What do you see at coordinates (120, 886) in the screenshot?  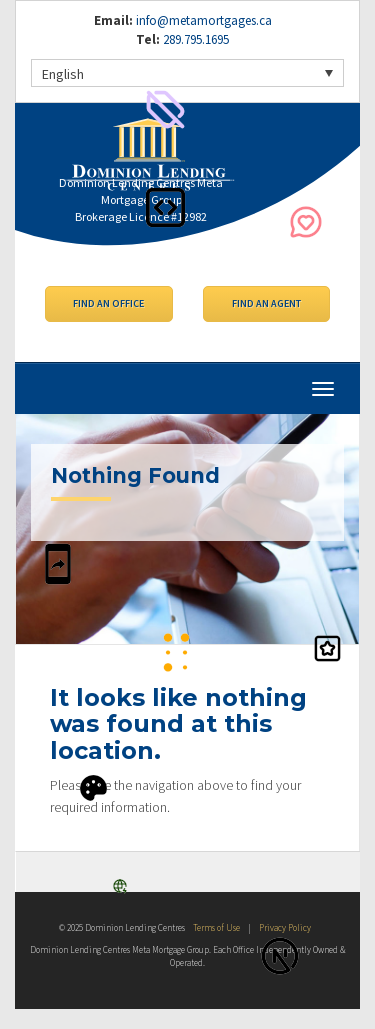 I see `quick access to global network settings` at bounding box center [120, 886].